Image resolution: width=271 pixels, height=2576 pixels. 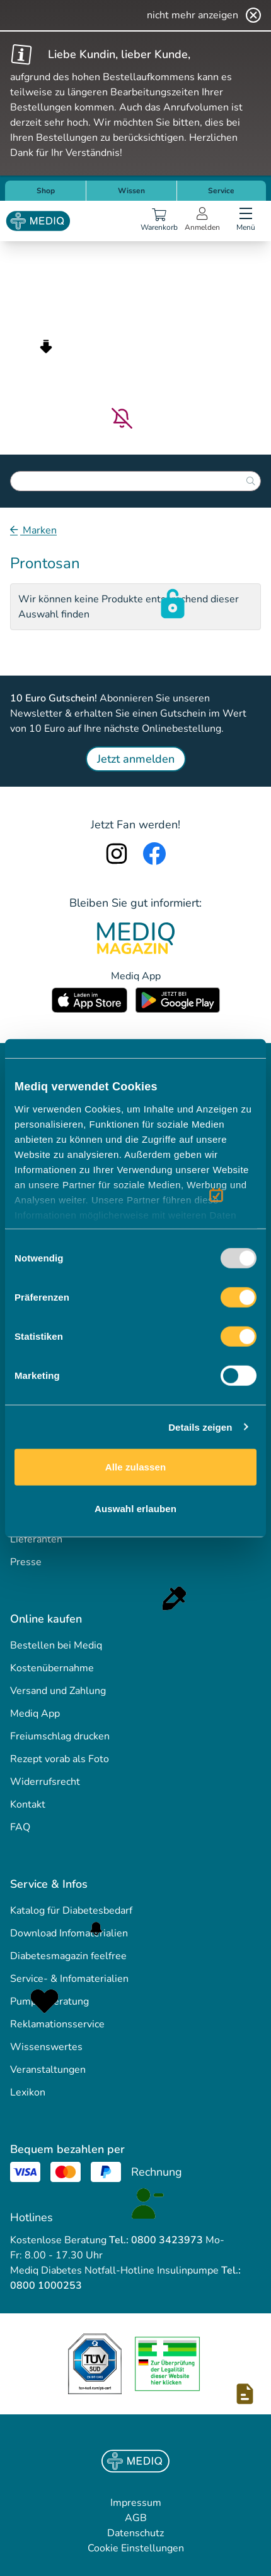 I want to click on remove a contact or friend, so click(x=147, y=2203).